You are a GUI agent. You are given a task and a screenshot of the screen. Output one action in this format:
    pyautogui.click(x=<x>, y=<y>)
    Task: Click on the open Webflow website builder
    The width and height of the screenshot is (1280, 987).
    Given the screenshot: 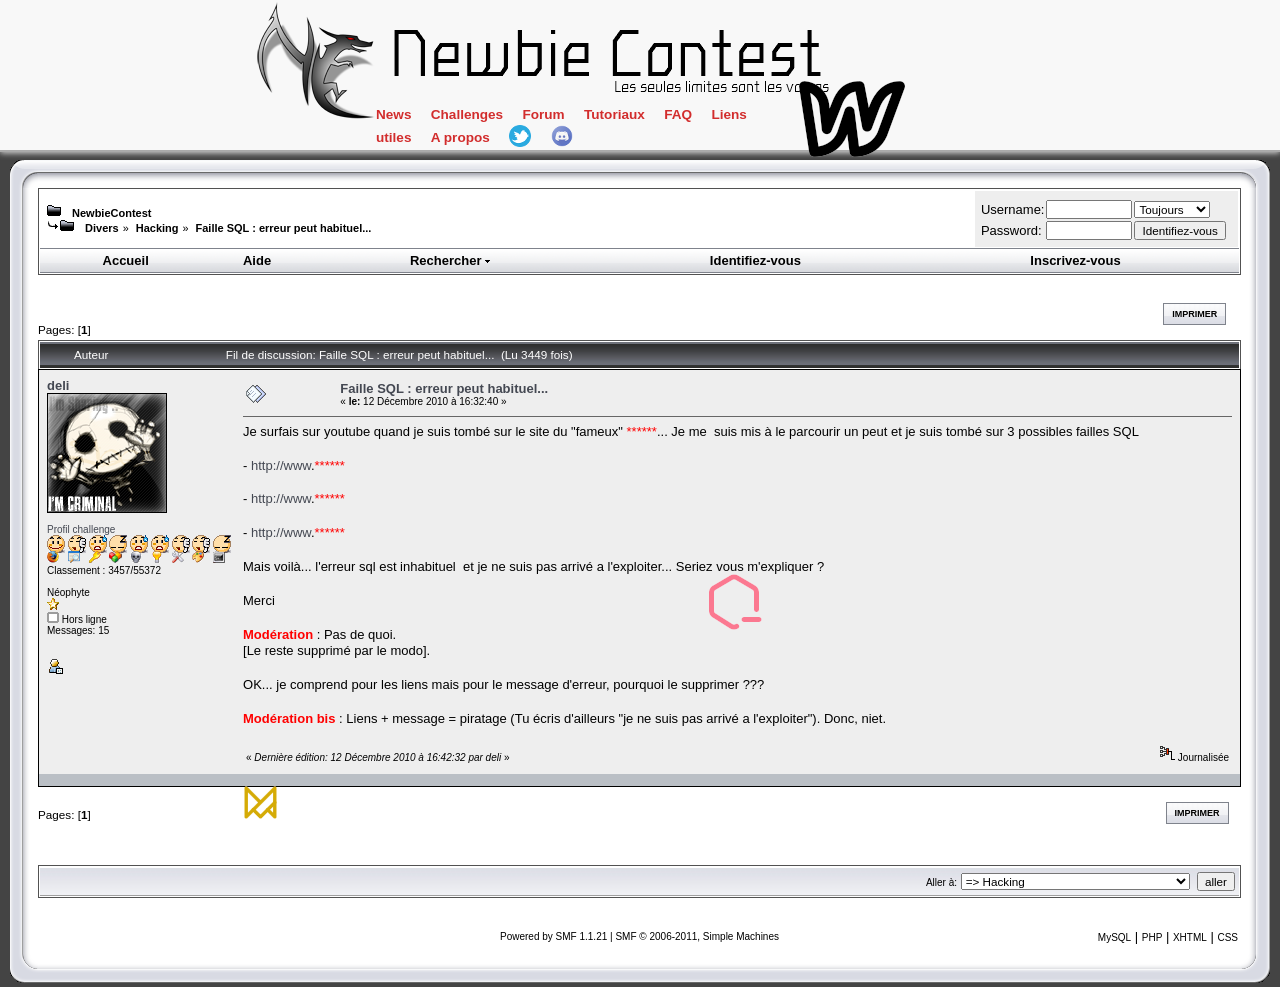 What is the action you would take?
    pyautogui.click(x=849, y=116)
    